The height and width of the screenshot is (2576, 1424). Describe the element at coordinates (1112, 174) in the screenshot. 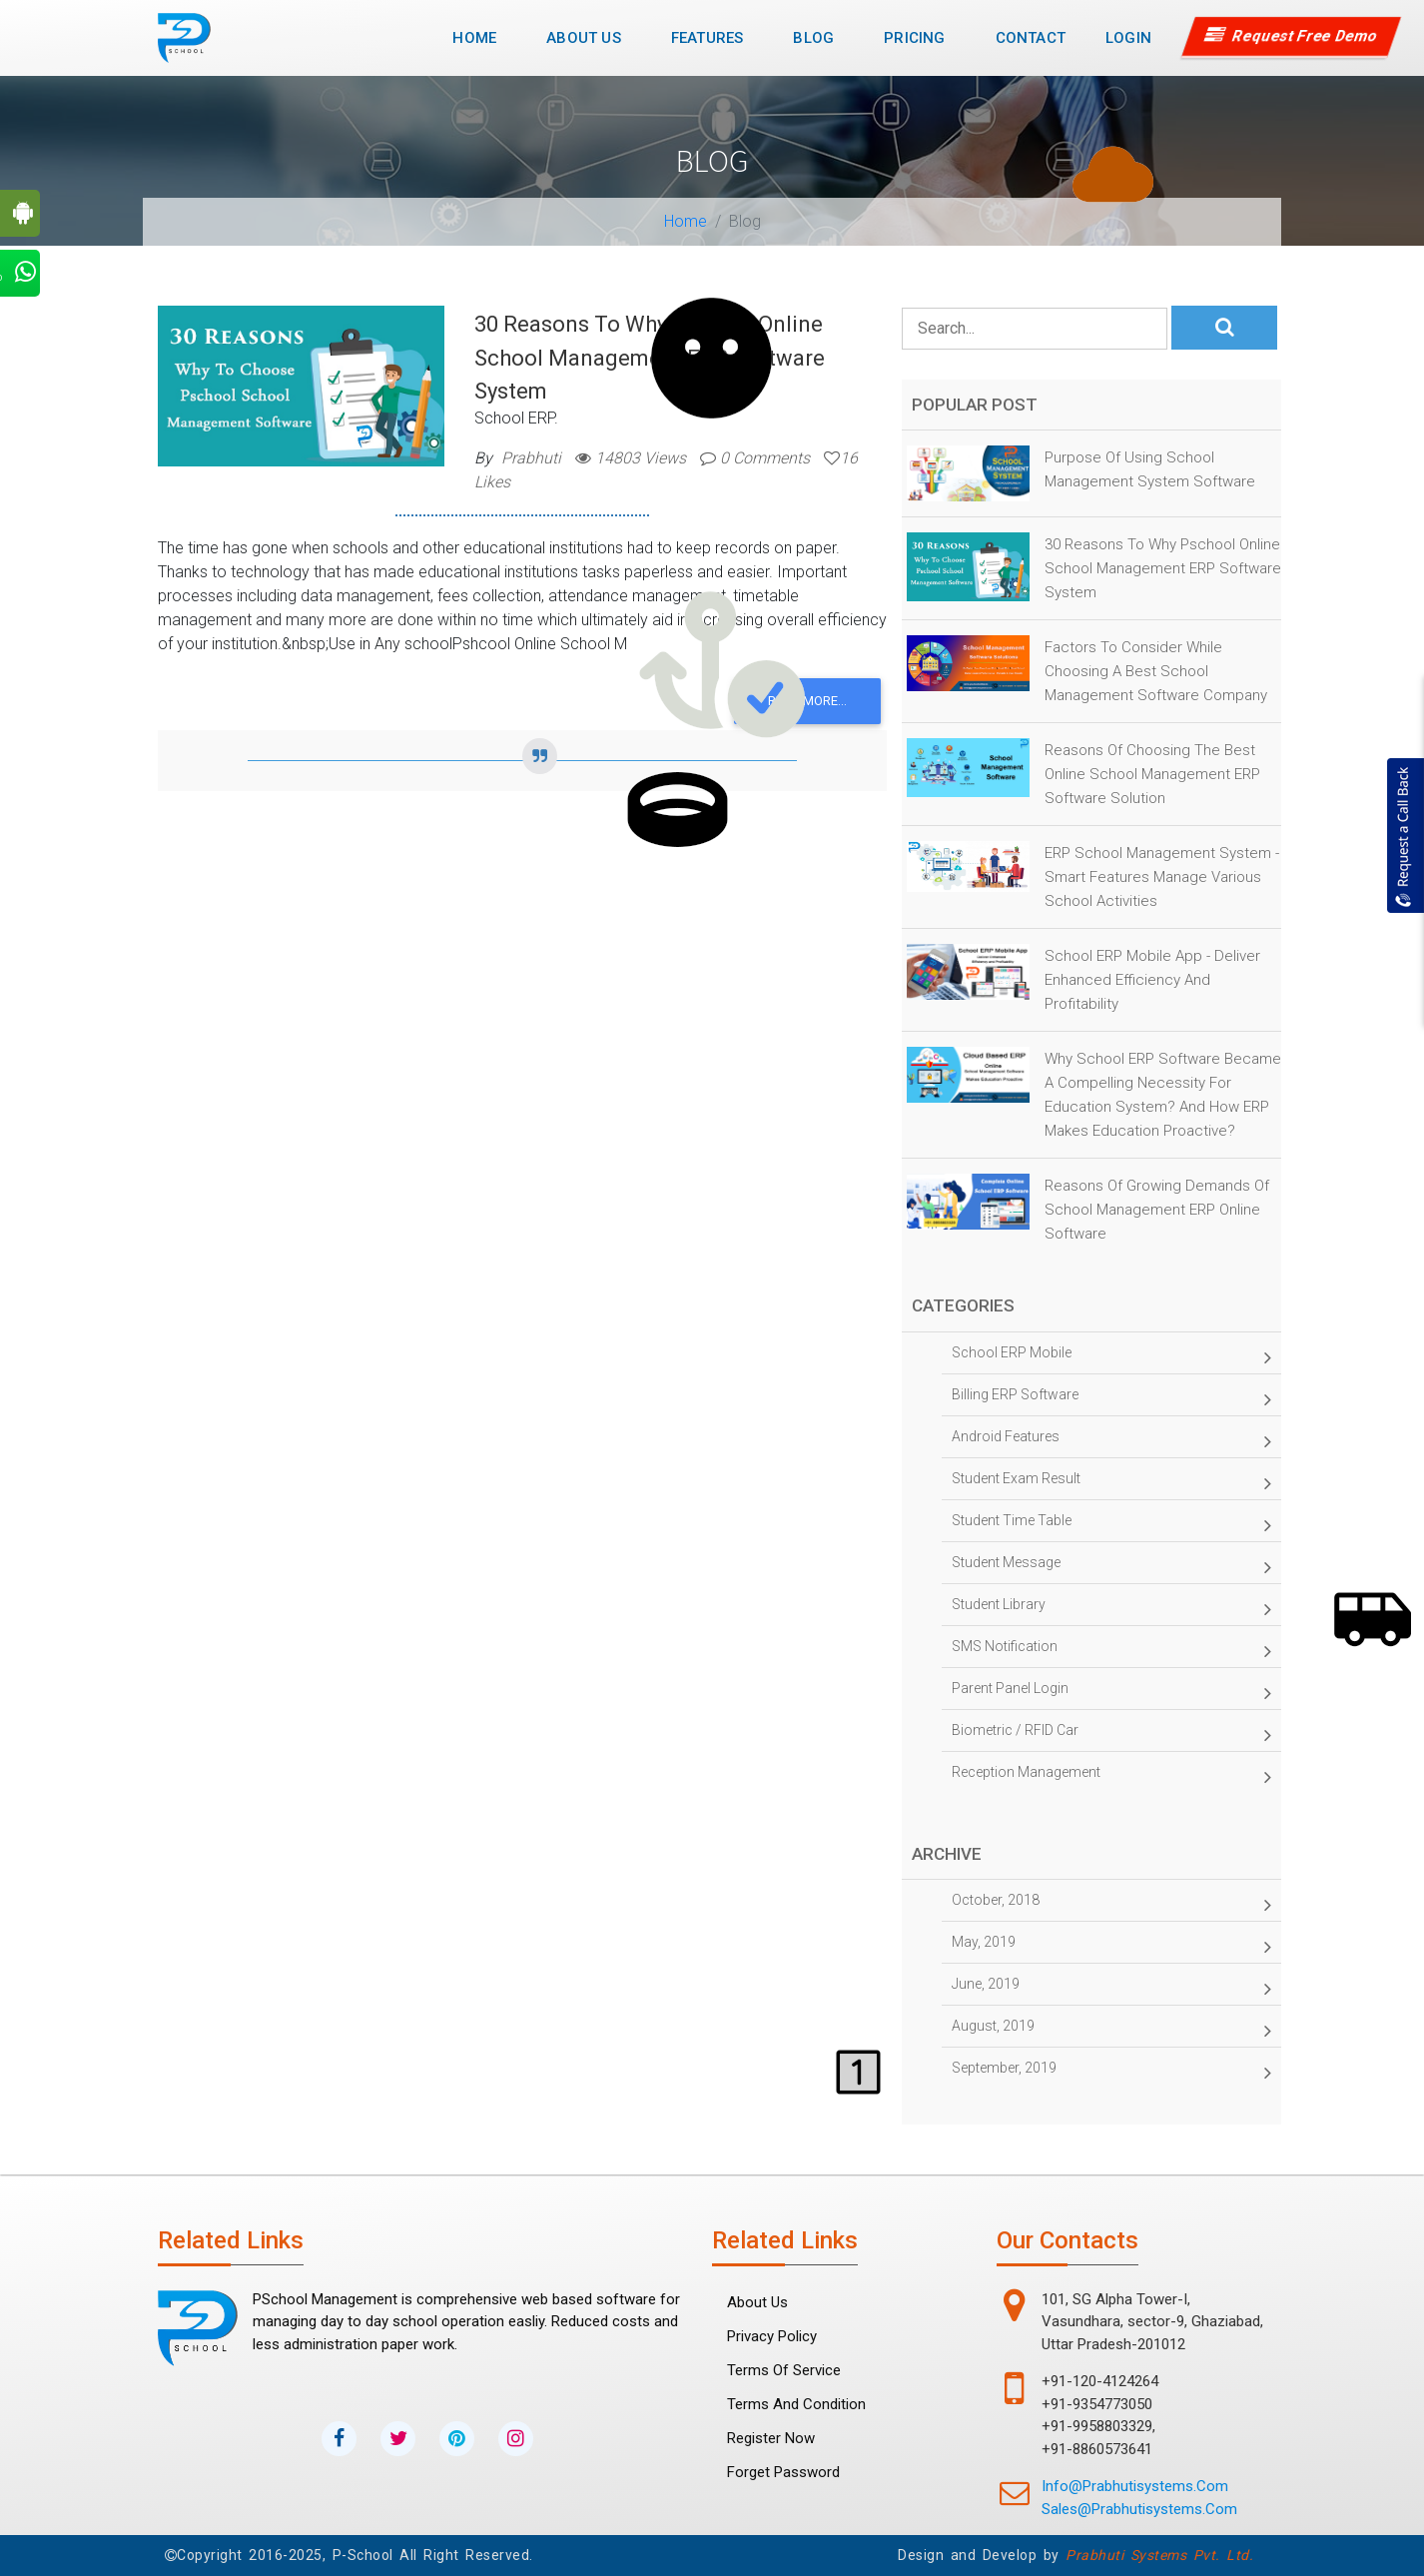

I see `indicates cloudy weather conditions` at that location.